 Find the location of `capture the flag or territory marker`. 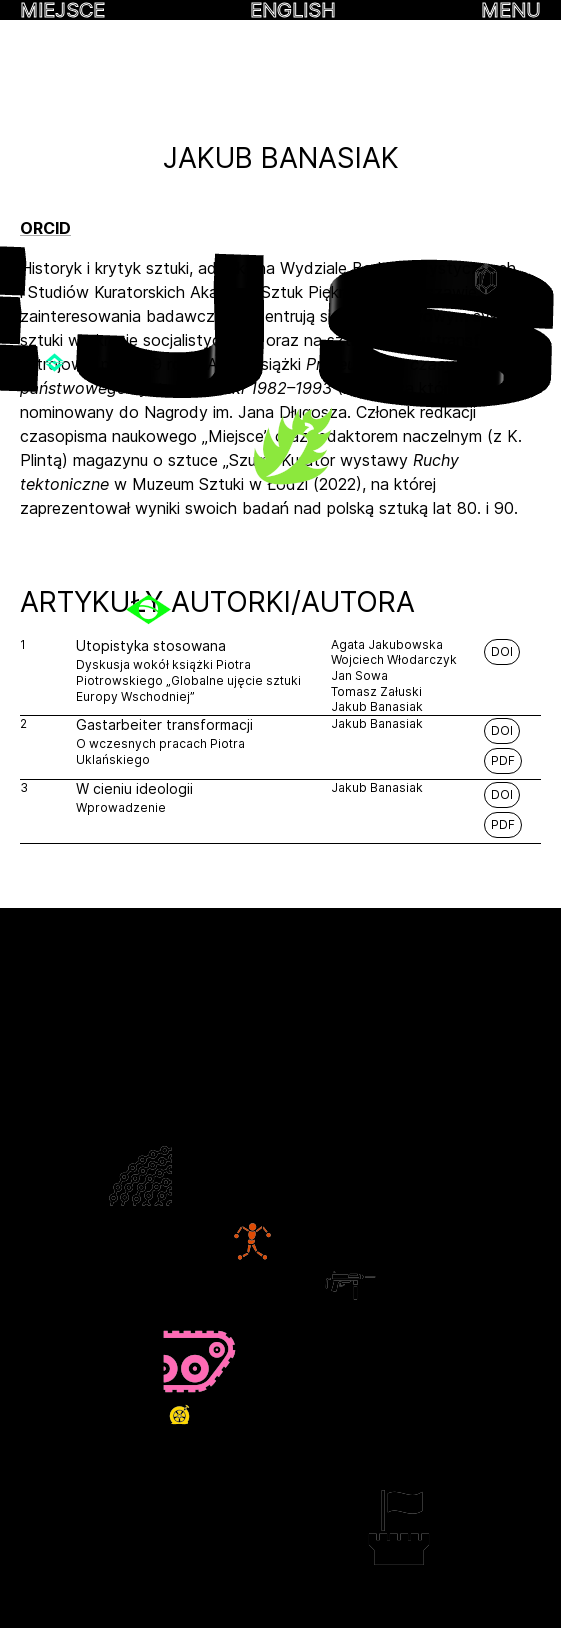

capture the flag or territory marker is located at coordinates (399, 1527).